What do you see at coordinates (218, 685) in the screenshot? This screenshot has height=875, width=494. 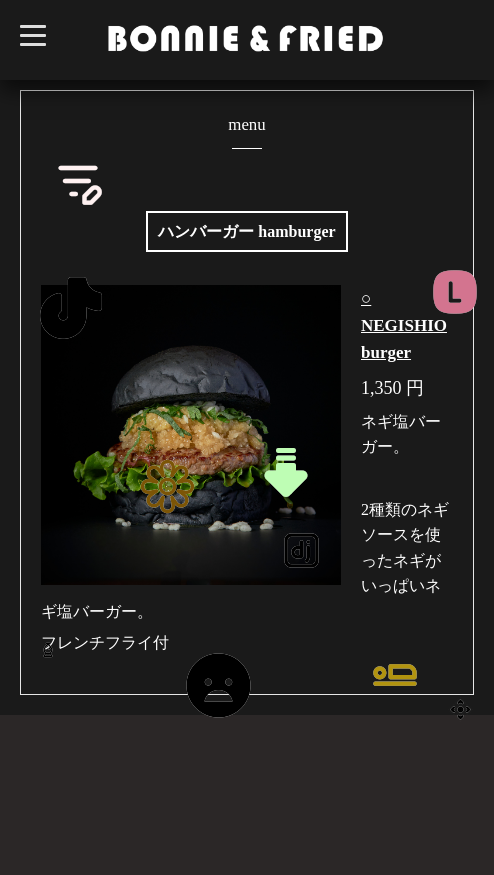 I see `rate experience as negative or unsatisfied` at bounding box center [218, 685].